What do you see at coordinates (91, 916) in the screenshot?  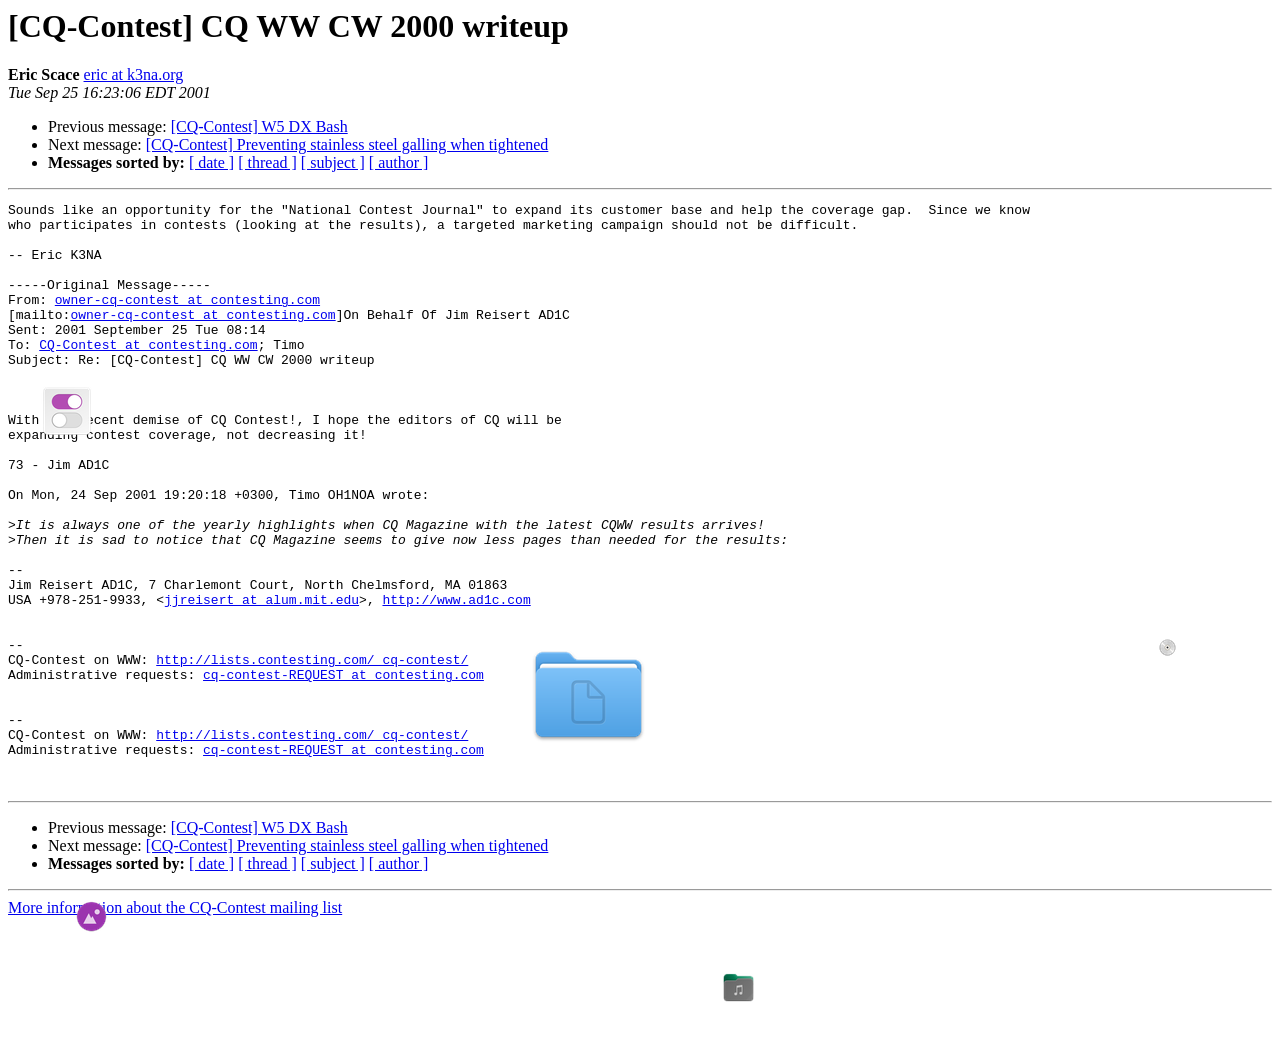 I see `indicates a photo or image file` at bounding box center [91, 916].